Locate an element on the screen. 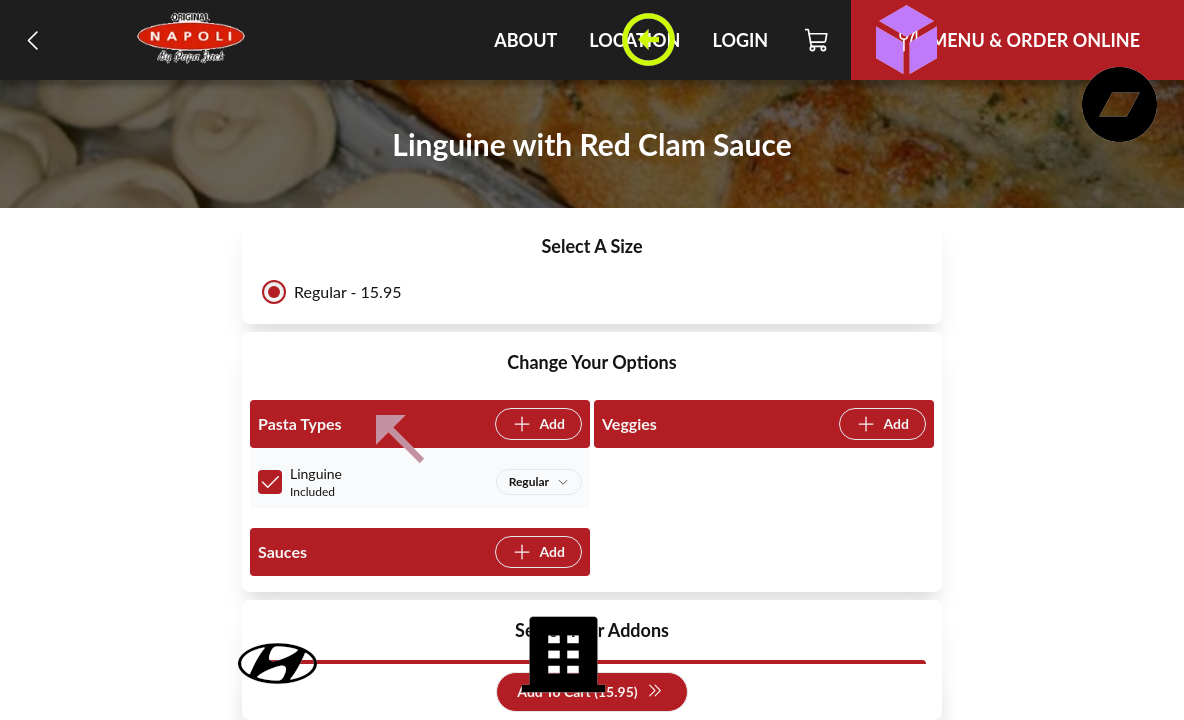  Hyundai brand logo is located at coordinates (277, 663).